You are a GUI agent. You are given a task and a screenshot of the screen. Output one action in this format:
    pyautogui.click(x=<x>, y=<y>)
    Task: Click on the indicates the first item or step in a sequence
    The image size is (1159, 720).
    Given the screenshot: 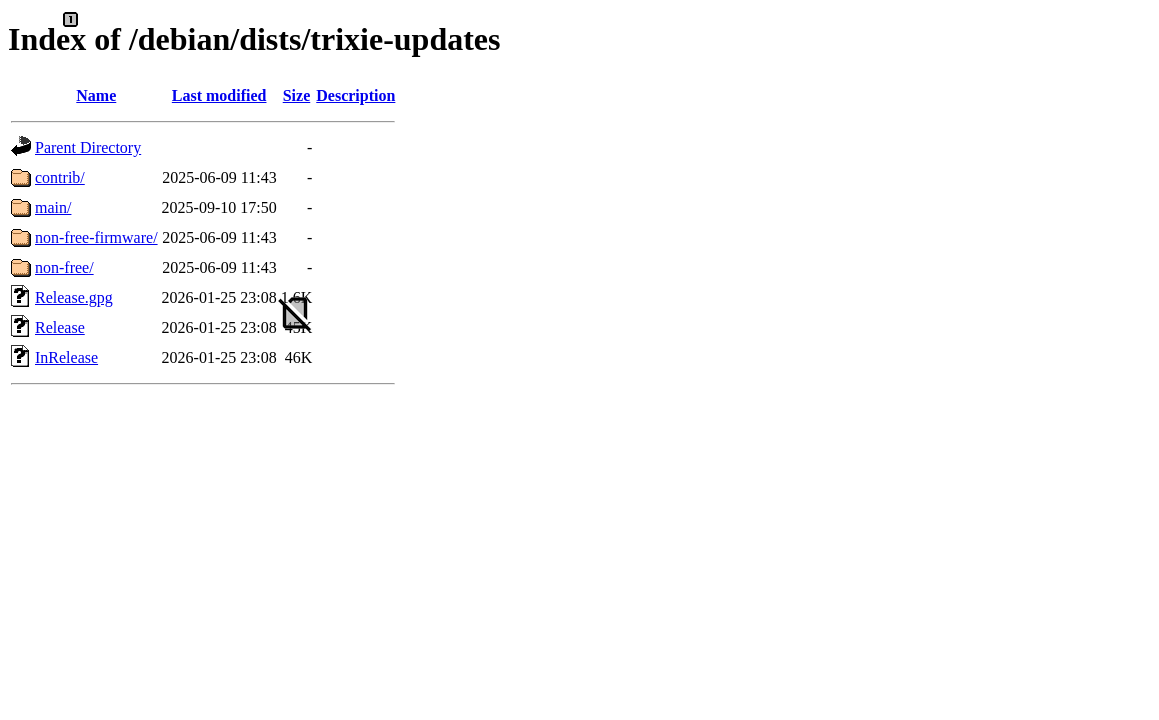 What is the action you would take?
    pyautogui.click(x=70, y=19)
    